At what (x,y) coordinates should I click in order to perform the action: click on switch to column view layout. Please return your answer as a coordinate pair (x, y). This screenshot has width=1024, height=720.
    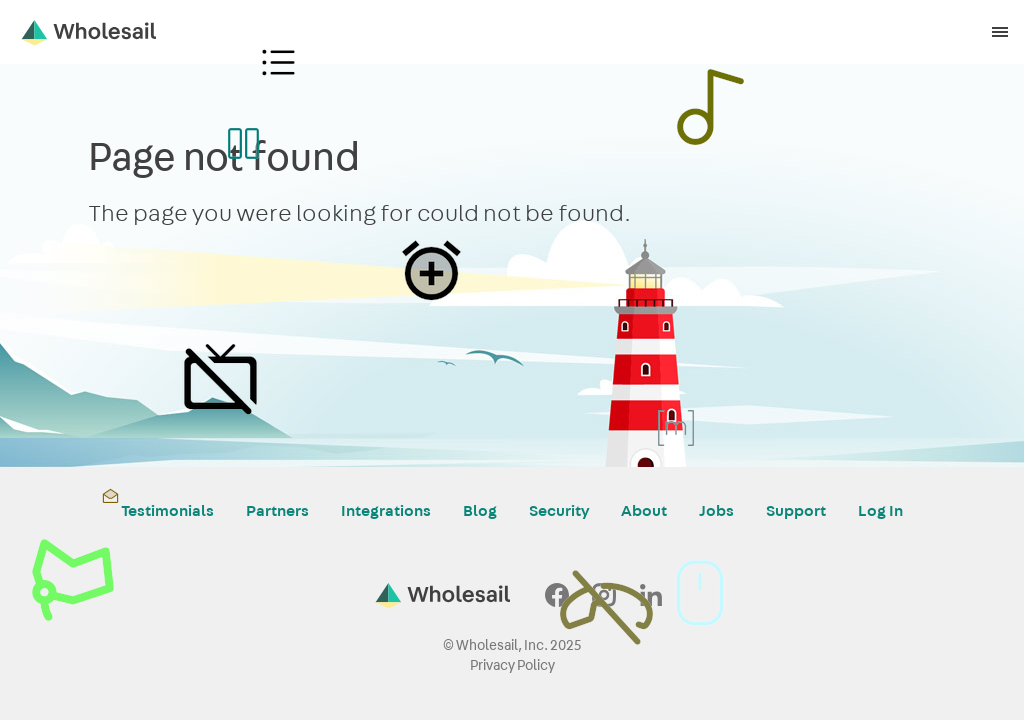
    Looking at the image, I should click on (243, 143).